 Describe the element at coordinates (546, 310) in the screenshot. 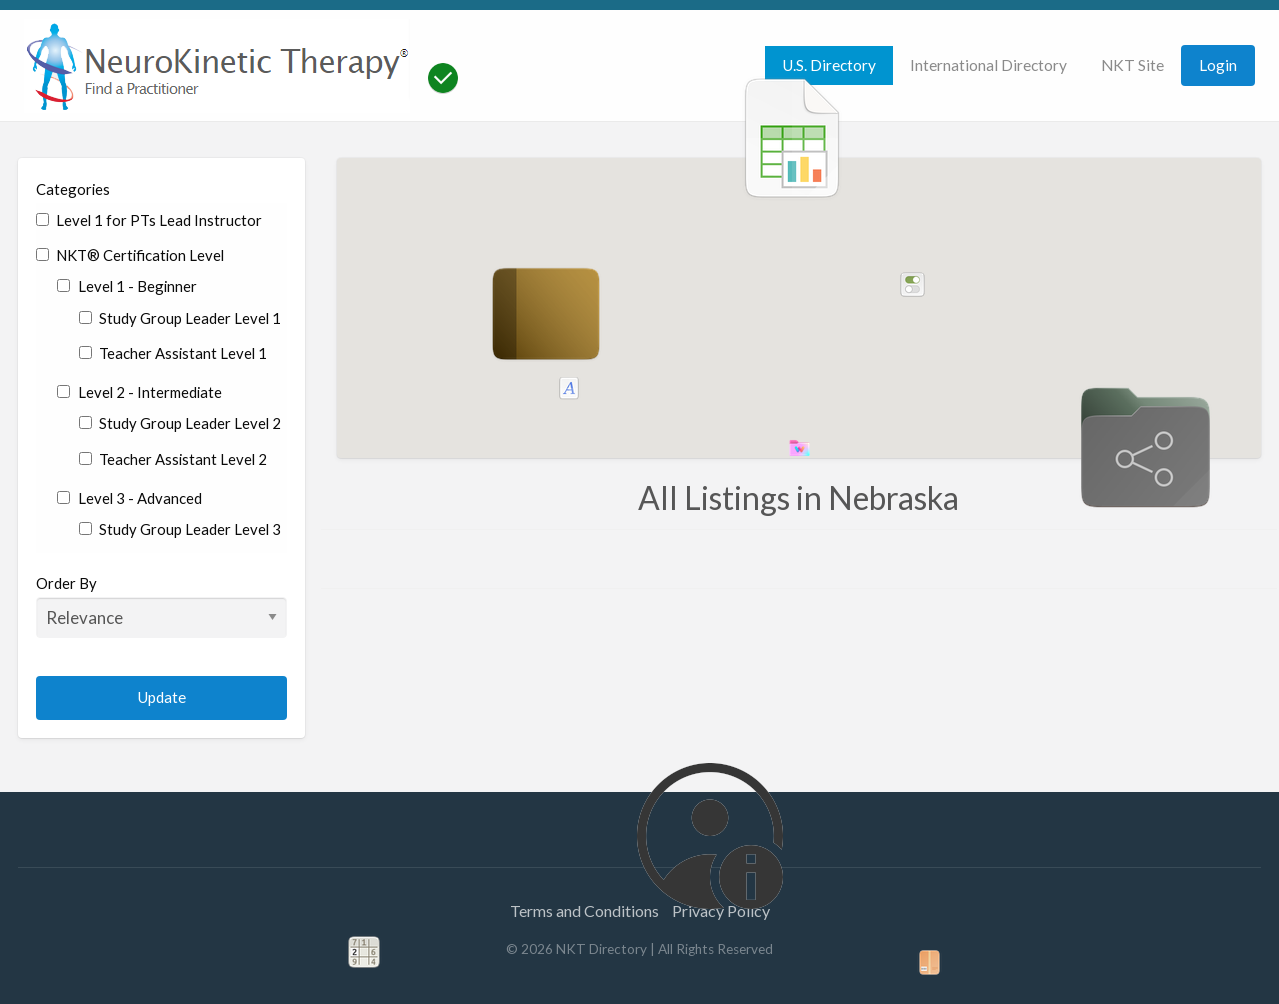

I see `access the desktop folder` at that location.